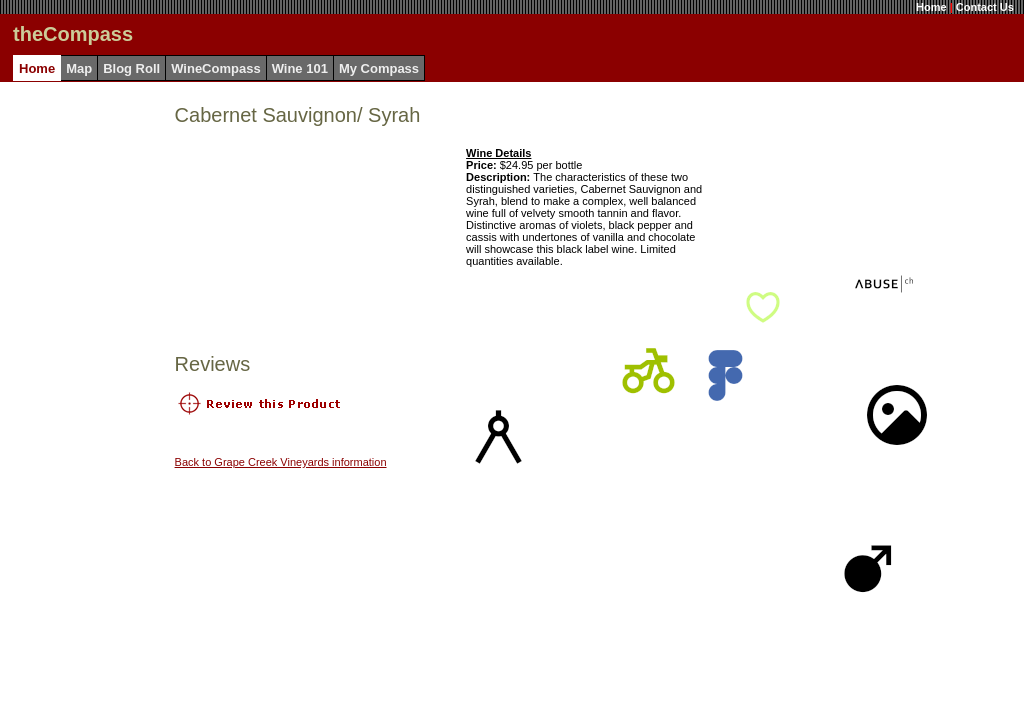 The width and height of the screenshot is (1024, 720). I want to click on select motorcycle as transportation mode, so click(648, 369).